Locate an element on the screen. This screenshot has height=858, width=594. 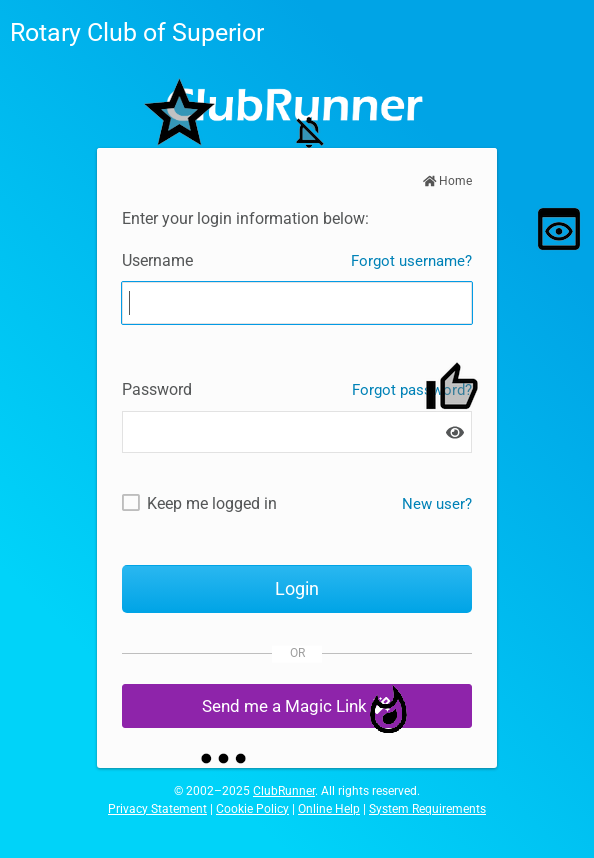
like or upvote this content is located at coordinates (452, 388).